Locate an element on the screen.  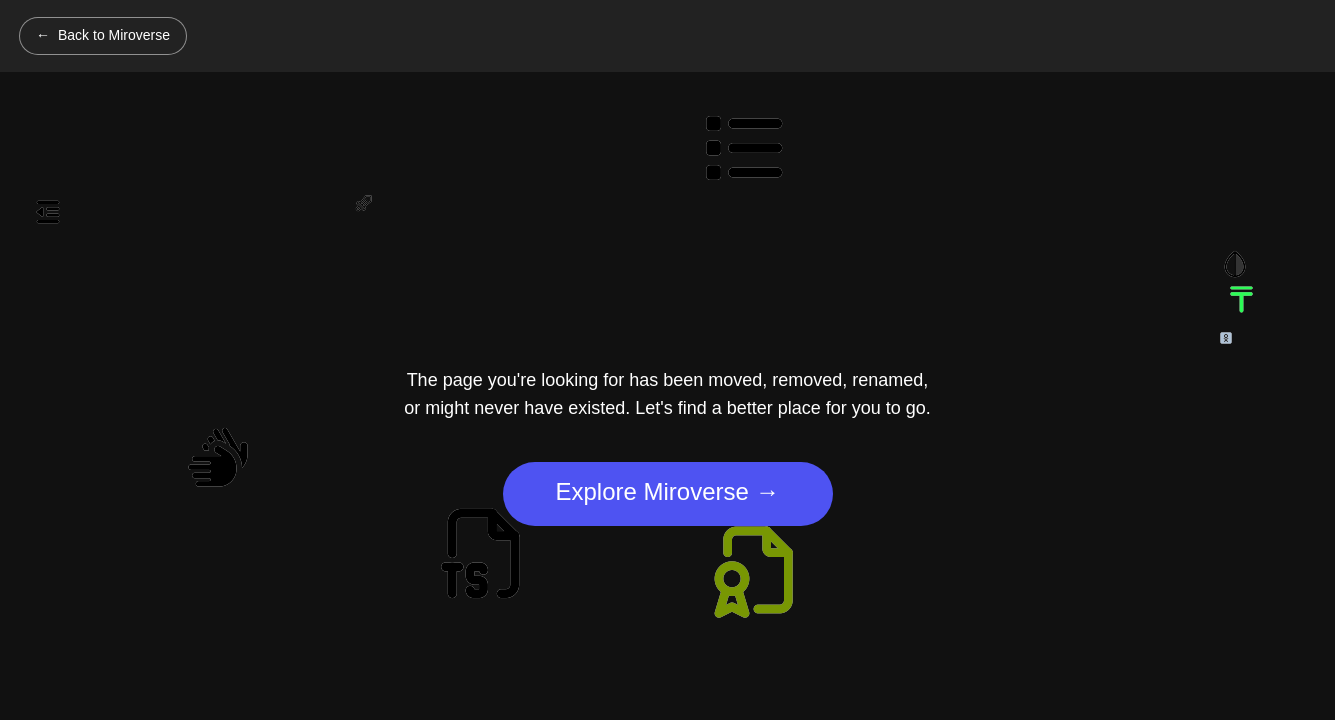
view items in list format is located at coordinates (743, 148).